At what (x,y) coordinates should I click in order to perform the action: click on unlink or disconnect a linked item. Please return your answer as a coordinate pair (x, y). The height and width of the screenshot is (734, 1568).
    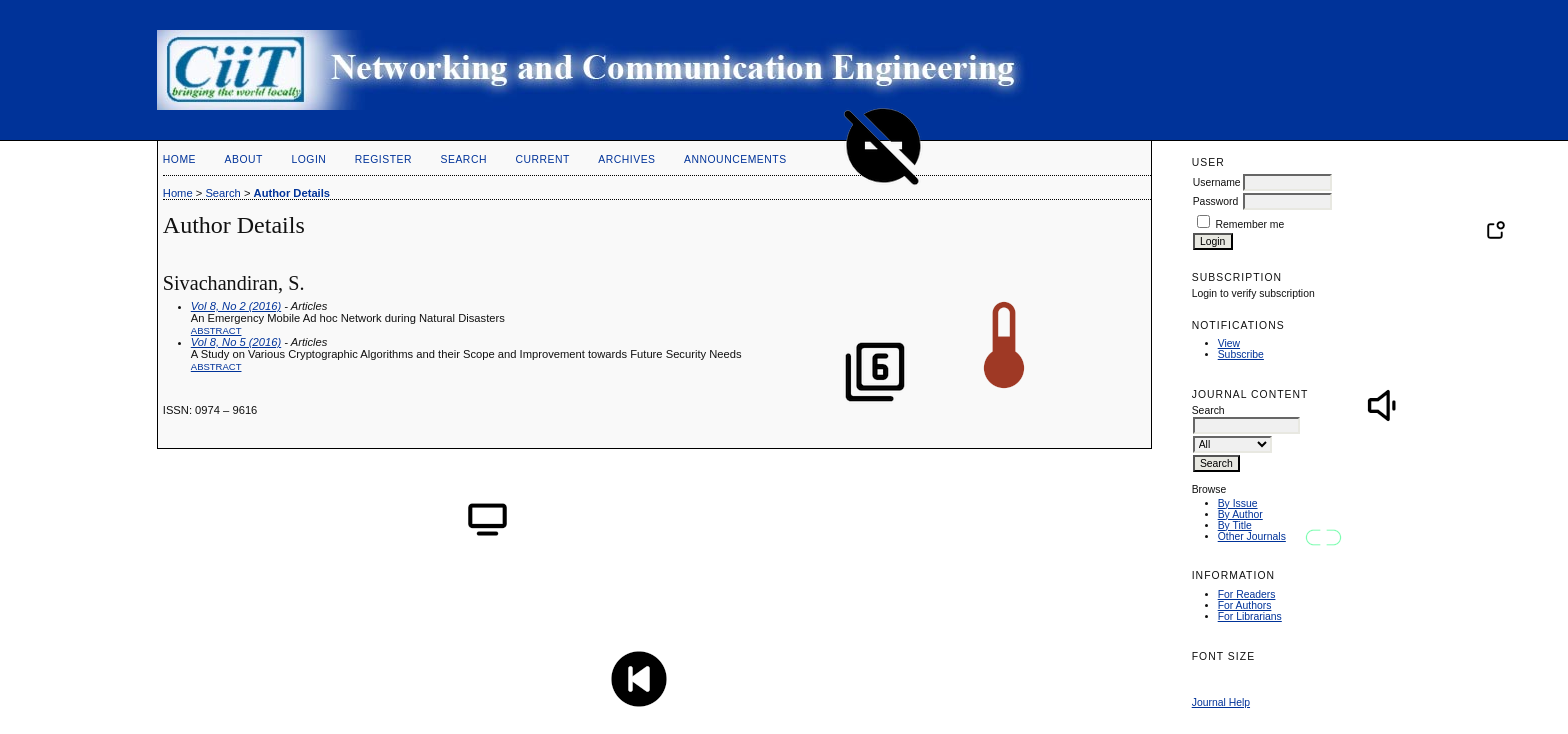
    Looking at the image, I should click on (1323, 537).